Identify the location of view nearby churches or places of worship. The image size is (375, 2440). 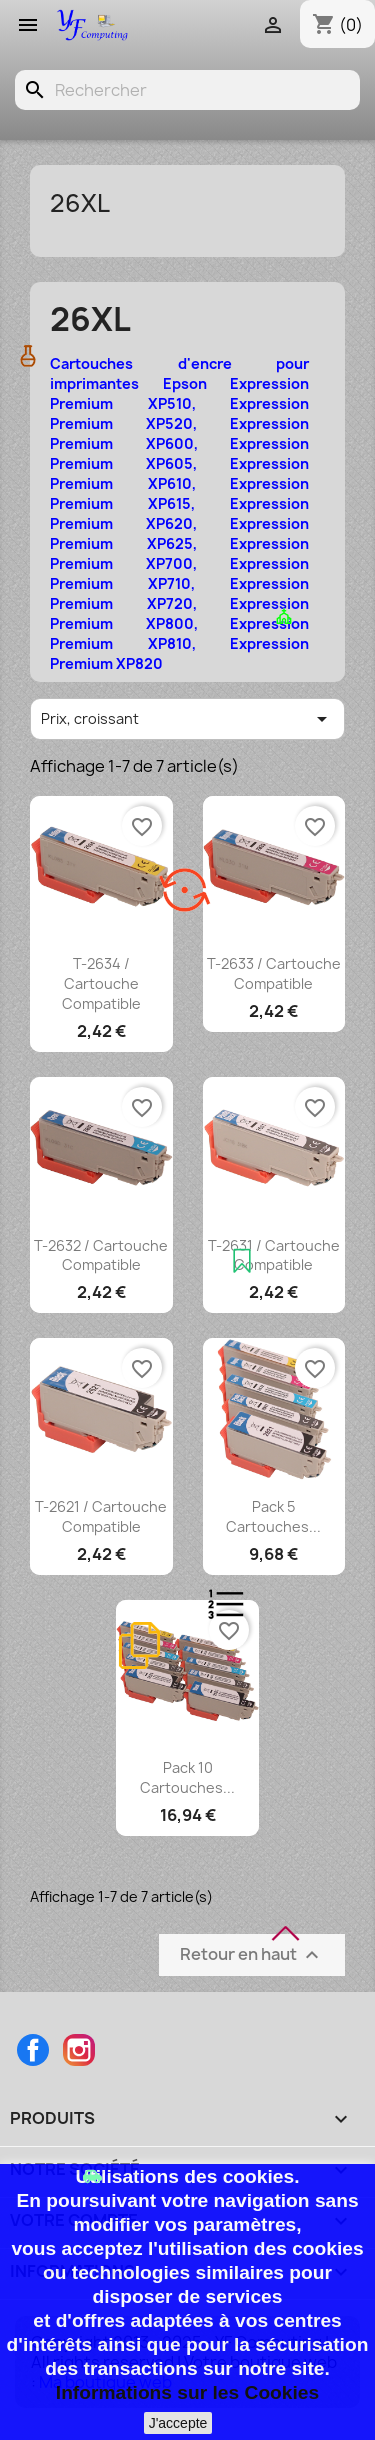
(284, 617).